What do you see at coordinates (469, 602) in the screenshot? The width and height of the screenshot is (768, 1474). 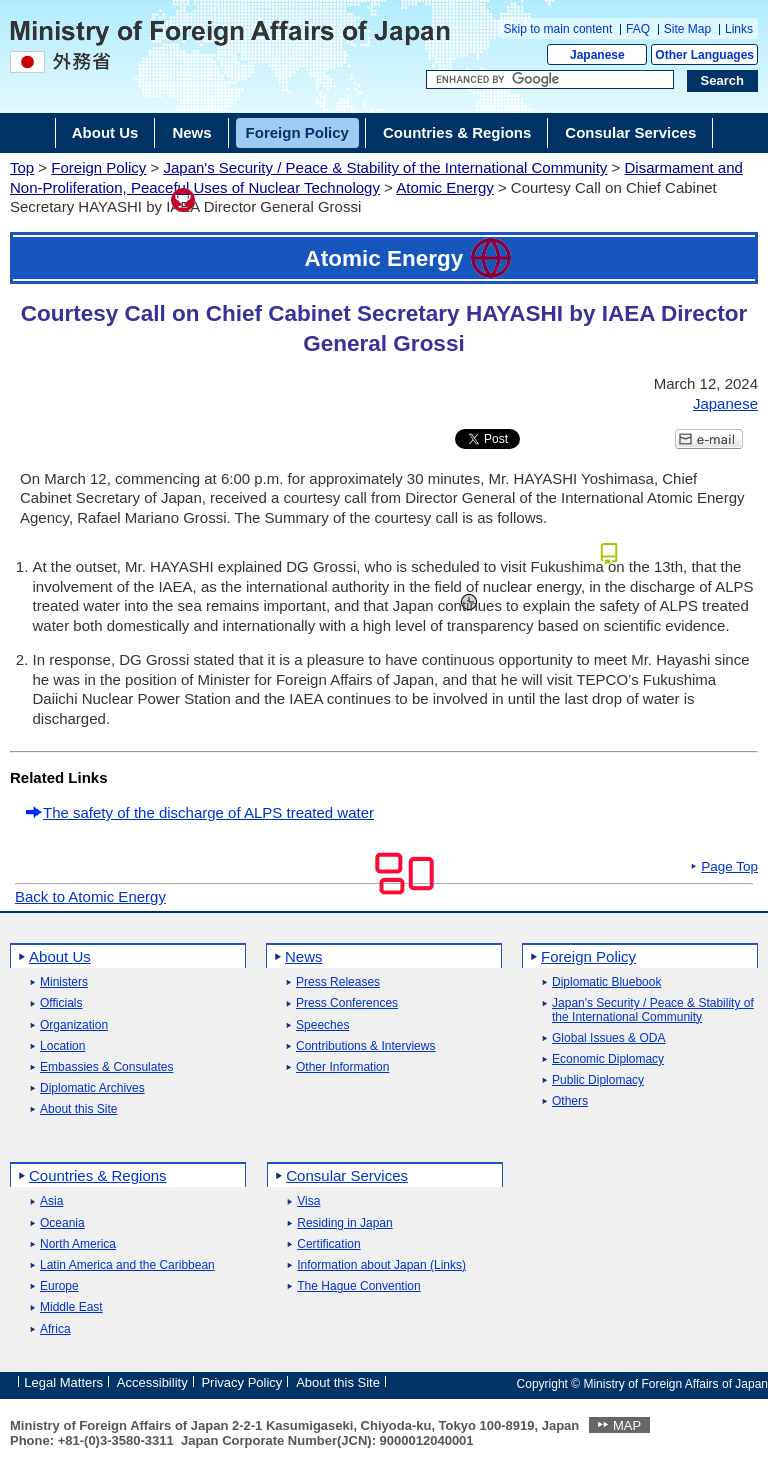 I see `view current time` at bounding box center [469, 602].